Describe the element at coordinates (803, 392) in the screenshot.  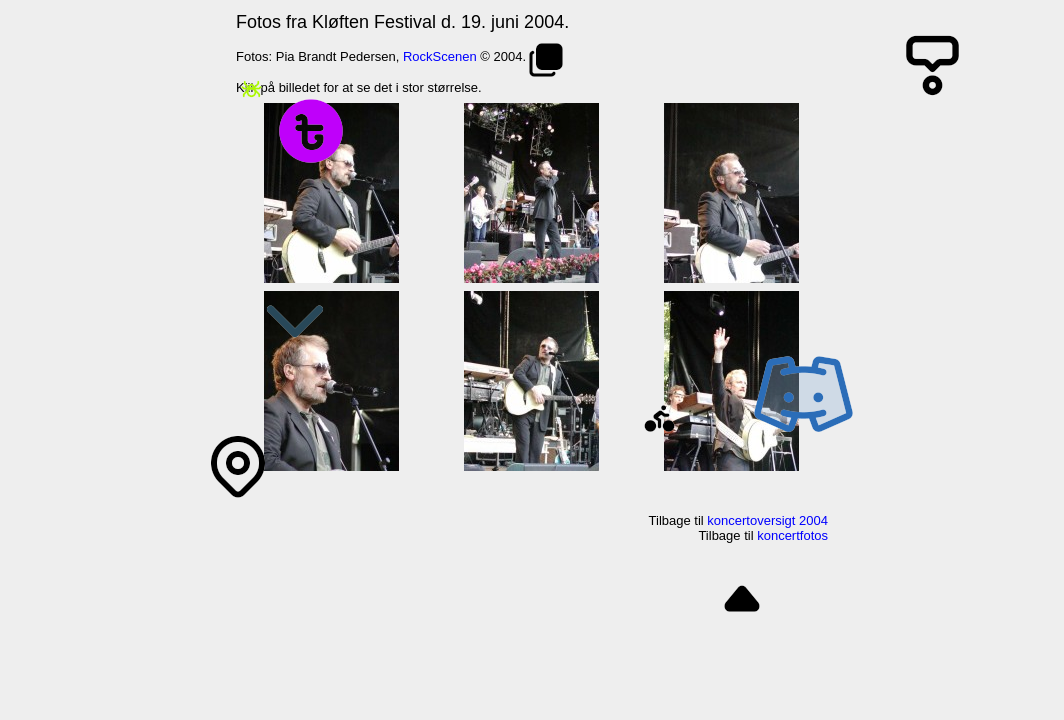
I see `open discord` at that location.